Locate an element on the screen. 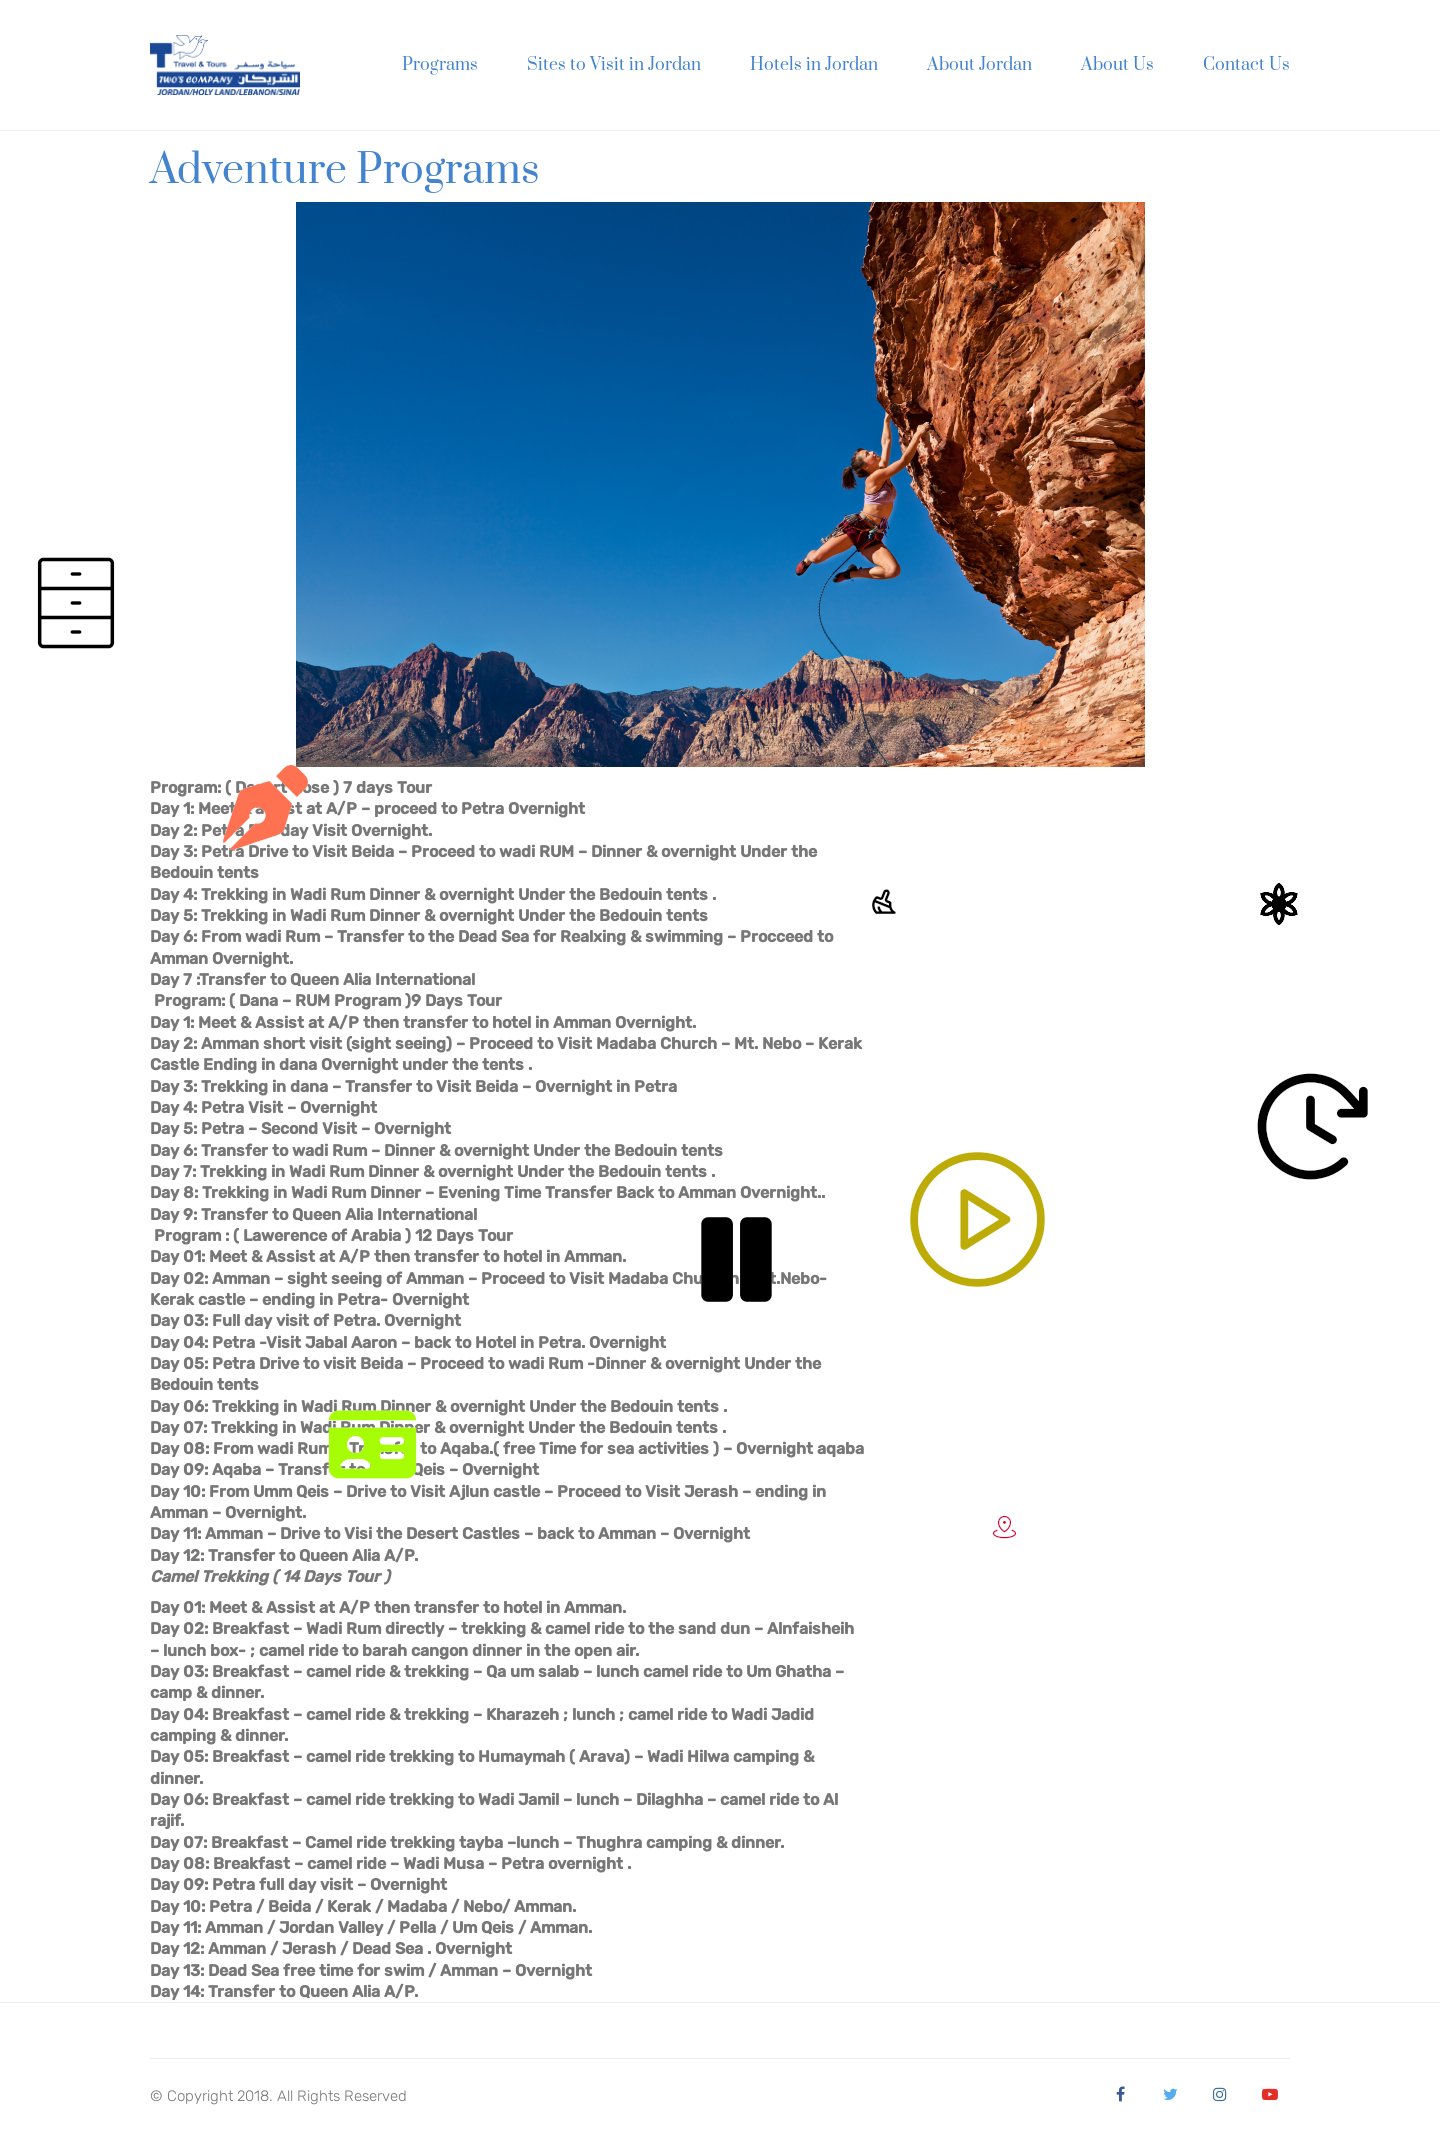 Image resolution: width=1440 pixels, height=2134 pixels. browse furniture or home decor items is located at coordinates (76, 603).